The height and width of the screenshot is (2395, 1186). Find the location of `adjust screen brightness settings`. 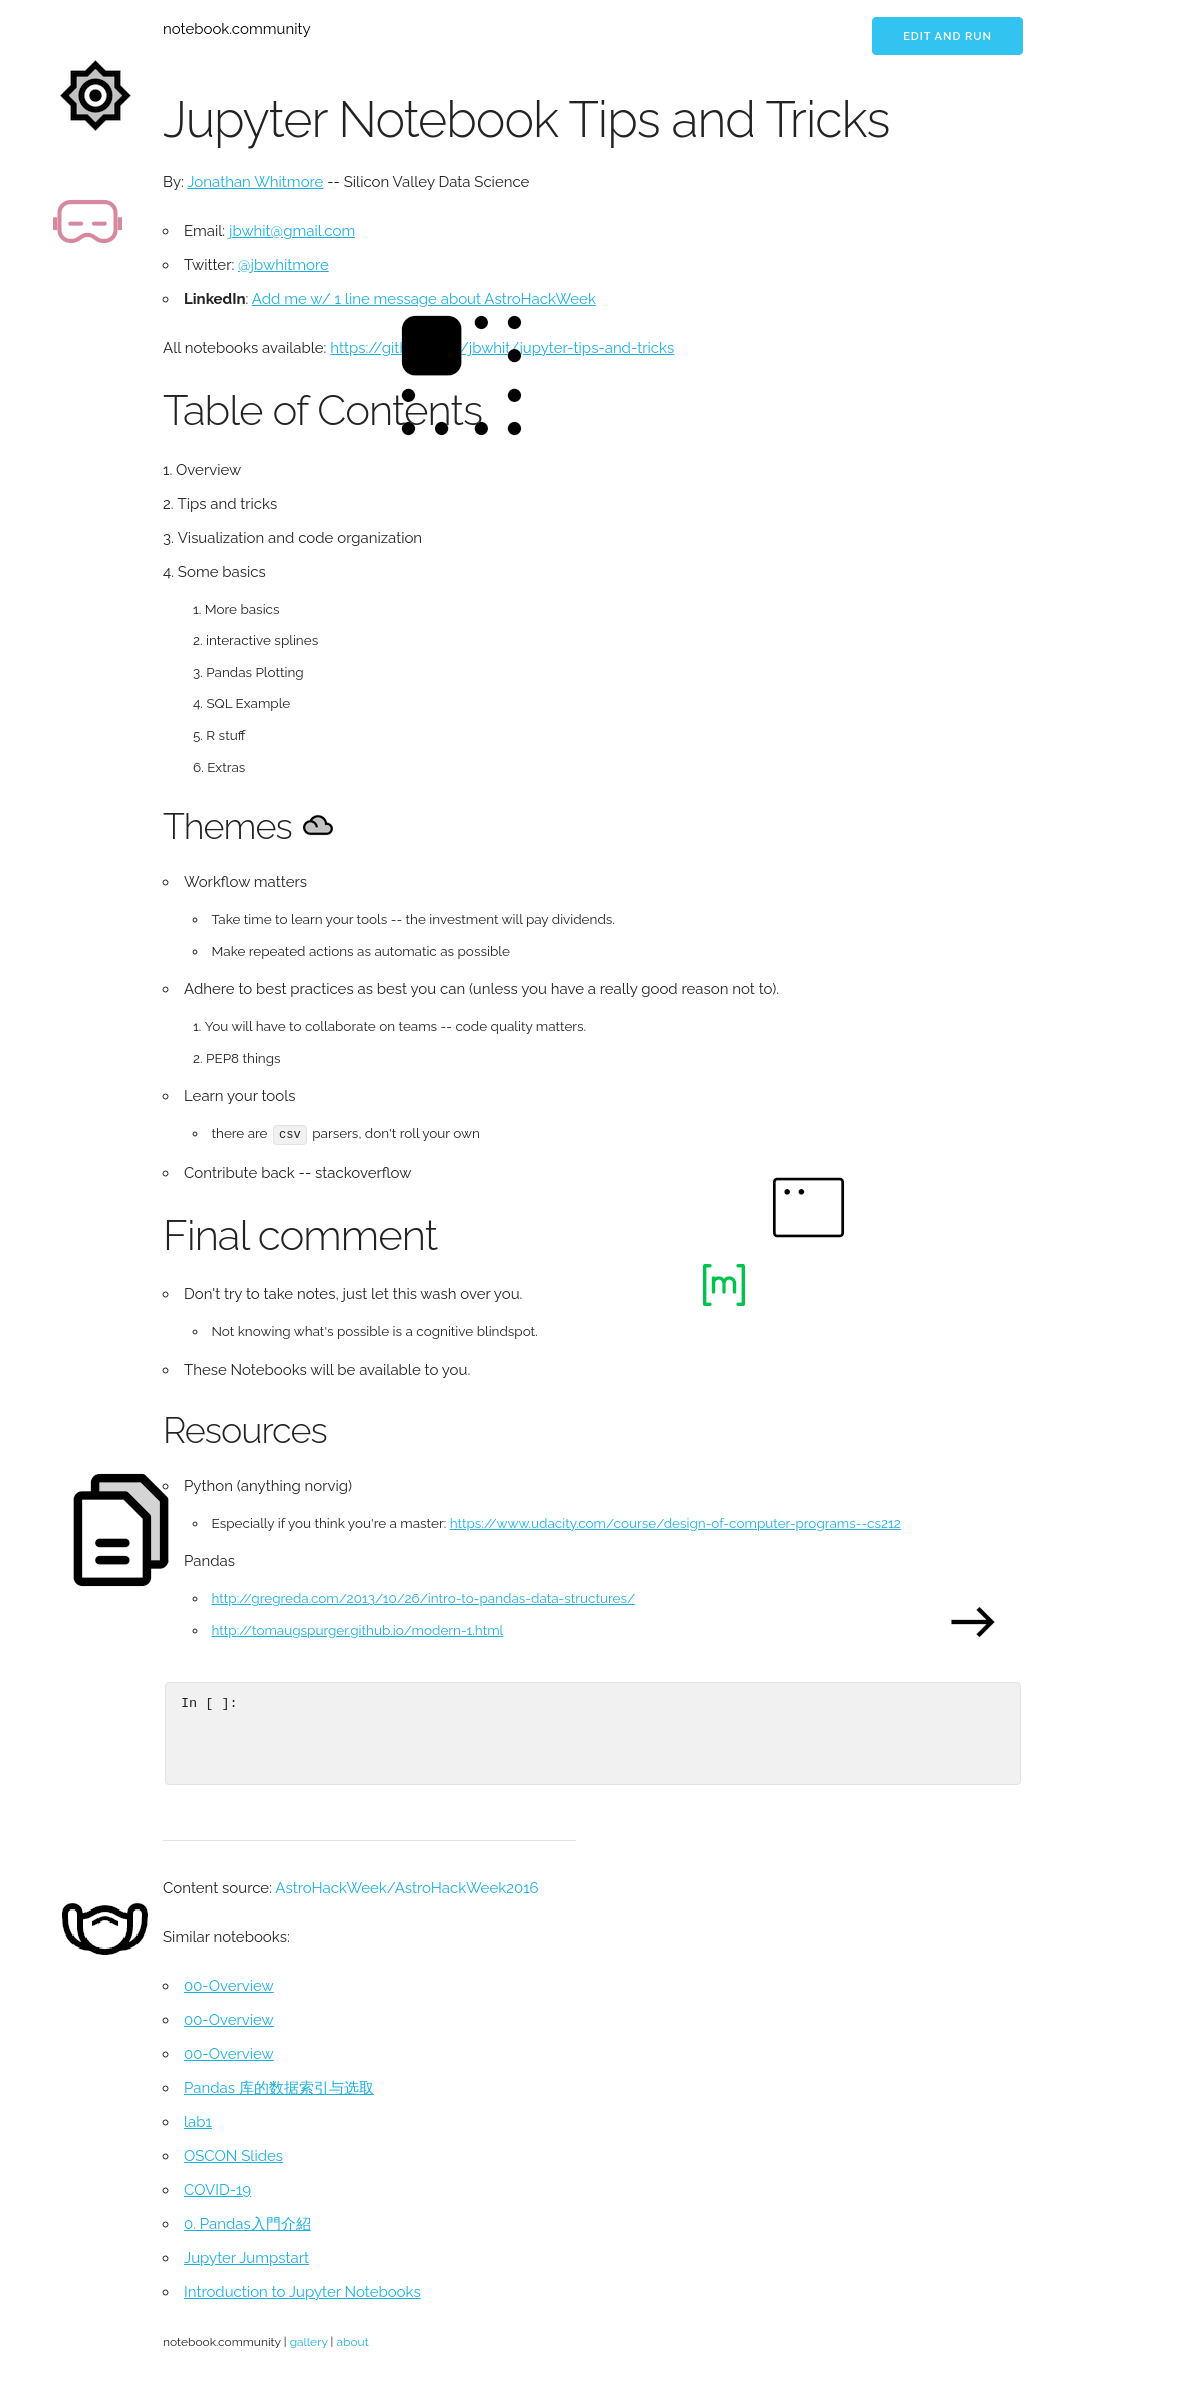

adjust screen brightness settings is located at coordinates (95, 95).